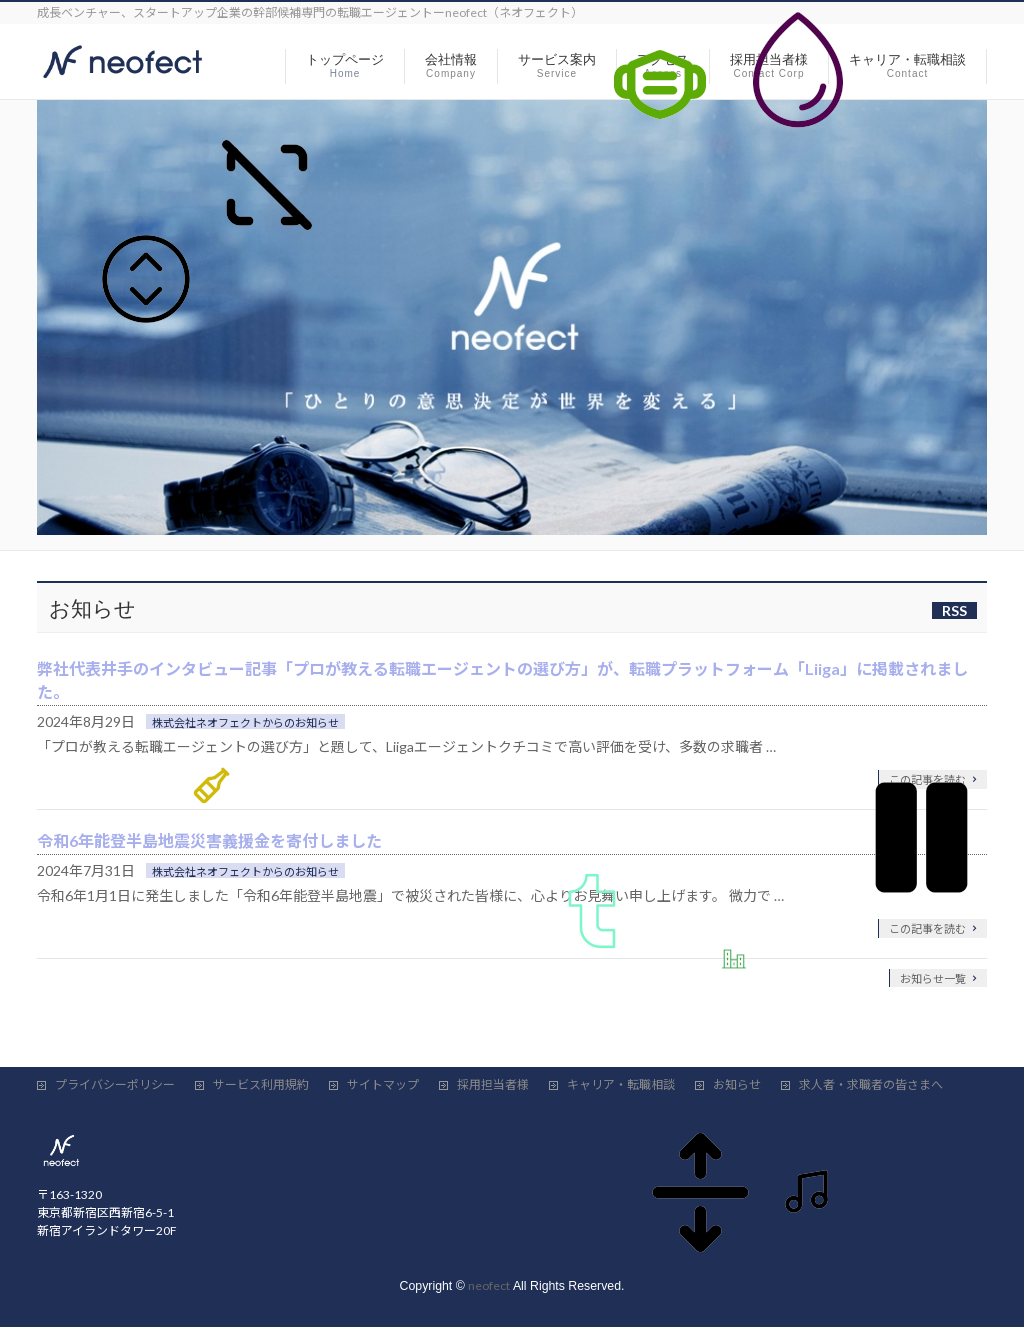  What do you see at coordinates (211, 786) in the screenshot?
I see `browse bar or brewery options` at bounding box center [211, 786].